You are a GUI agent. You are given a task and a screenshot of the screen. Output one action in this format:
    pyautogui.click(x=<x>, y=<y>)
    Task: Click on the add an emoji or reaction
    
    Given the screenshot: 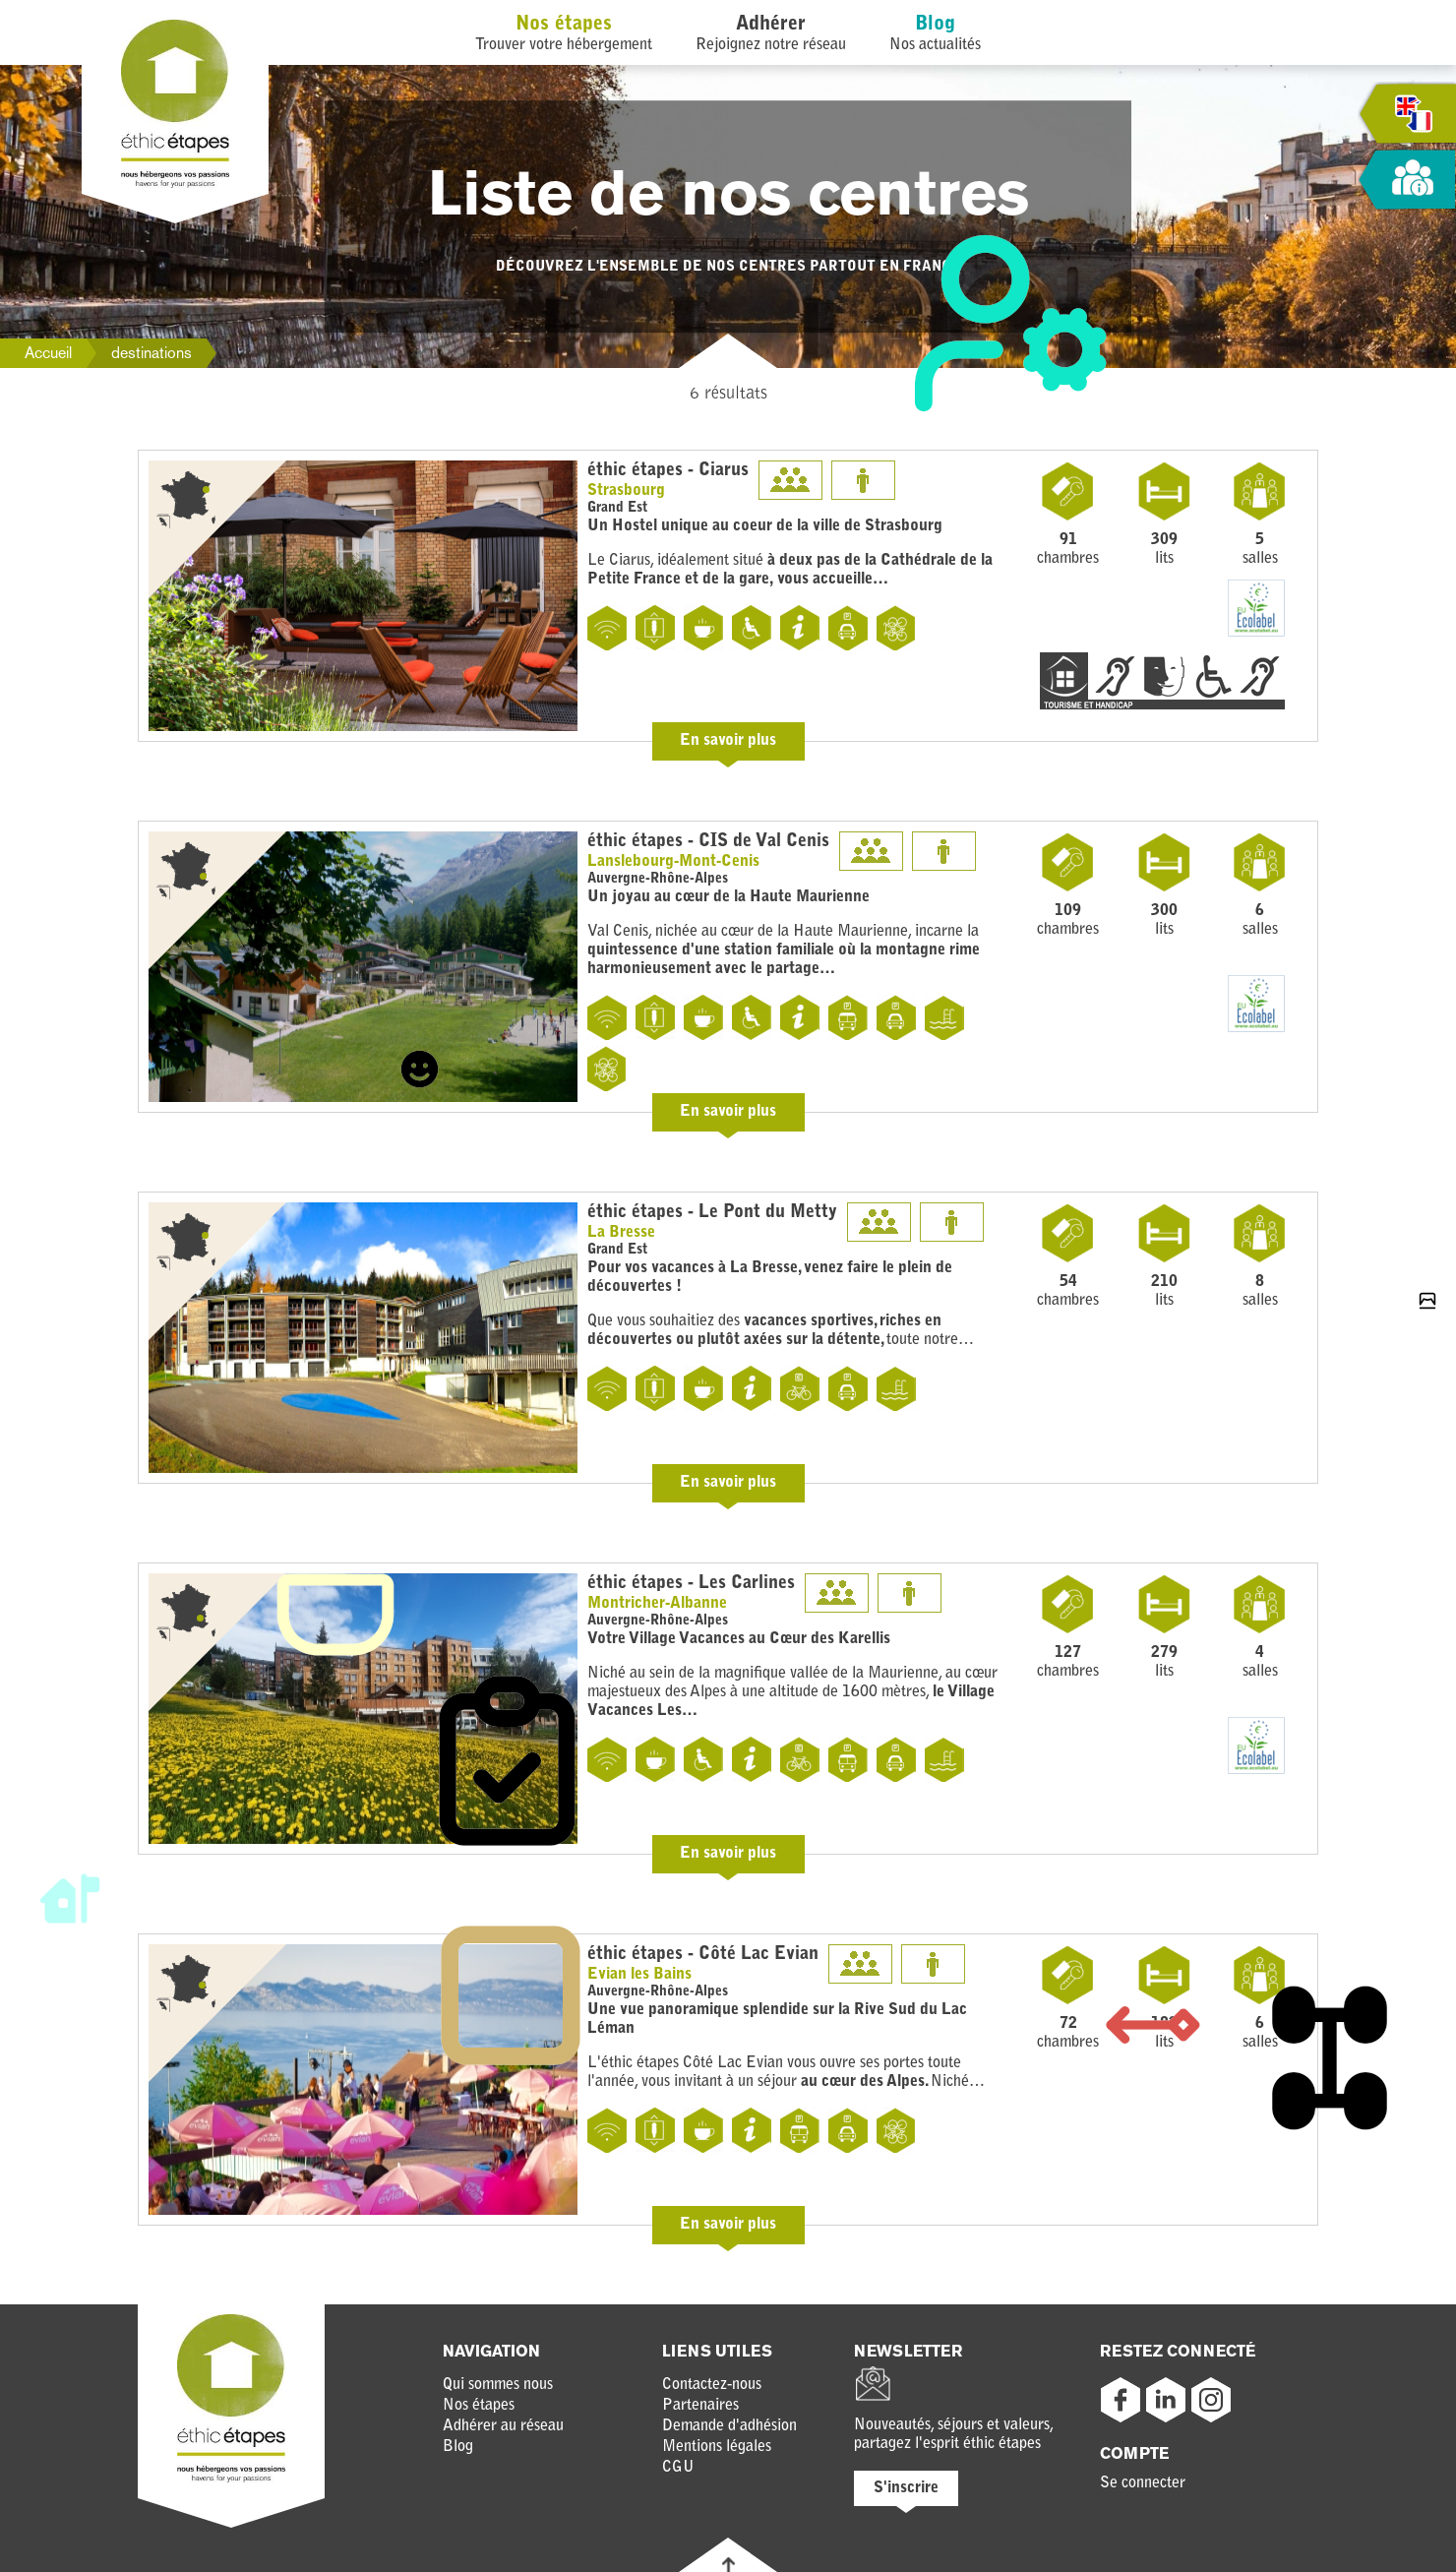 What is the action you would take?
    pyautogui.click(x=419, y=1069)
    